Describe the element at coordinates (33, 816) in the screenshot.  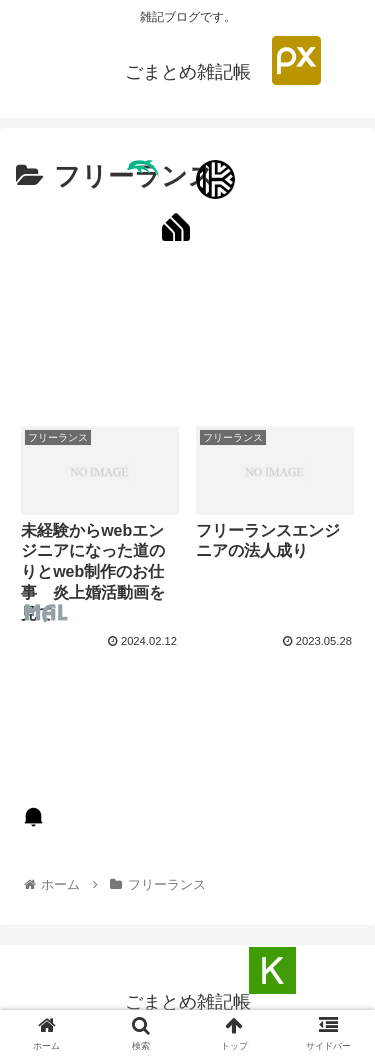
I see `view your notifications` at that location.